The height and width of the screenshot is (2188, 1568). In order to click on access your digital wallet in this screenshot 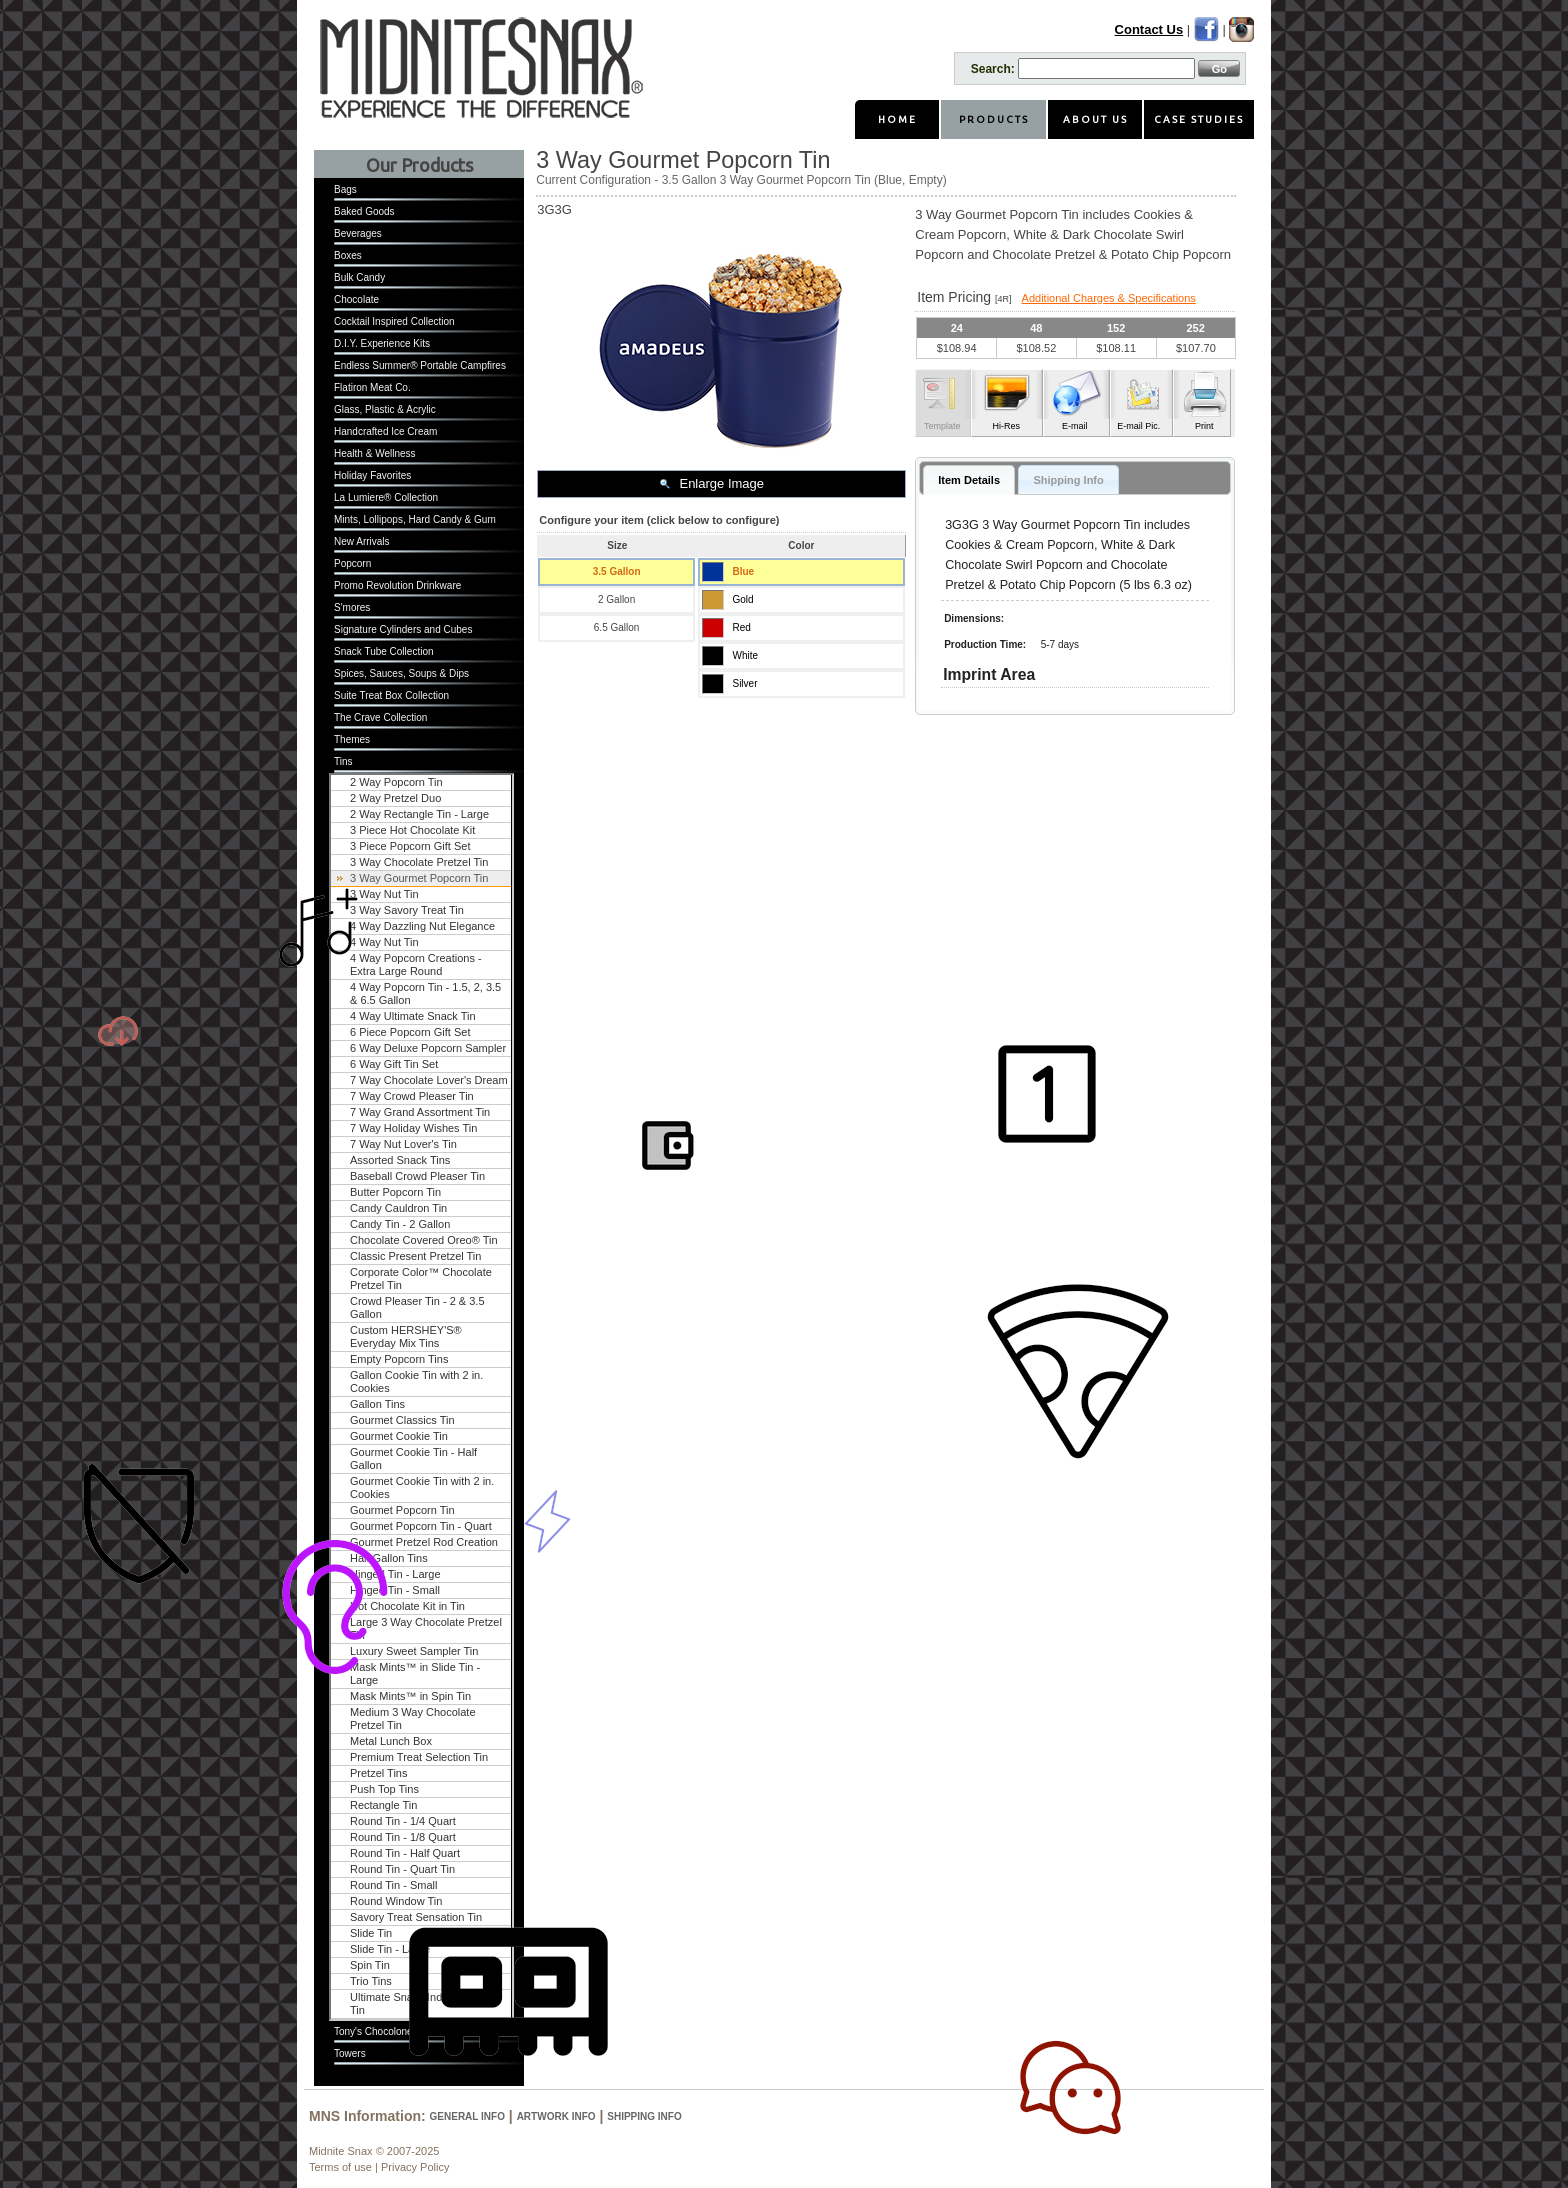, I will do `click(666, 1145)`.